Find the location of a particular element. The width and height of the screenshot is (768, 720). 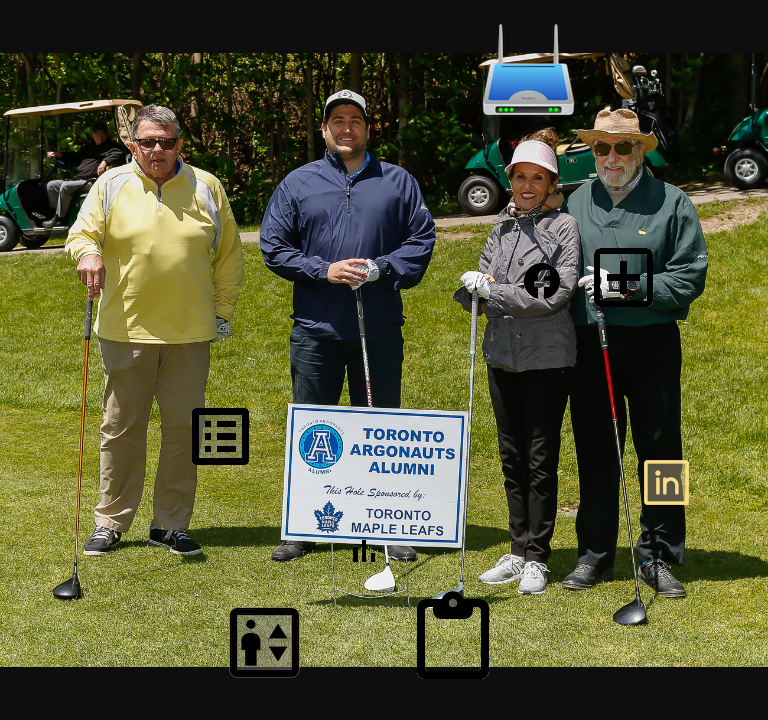

open facebook app is located at coordinates (542, 281).